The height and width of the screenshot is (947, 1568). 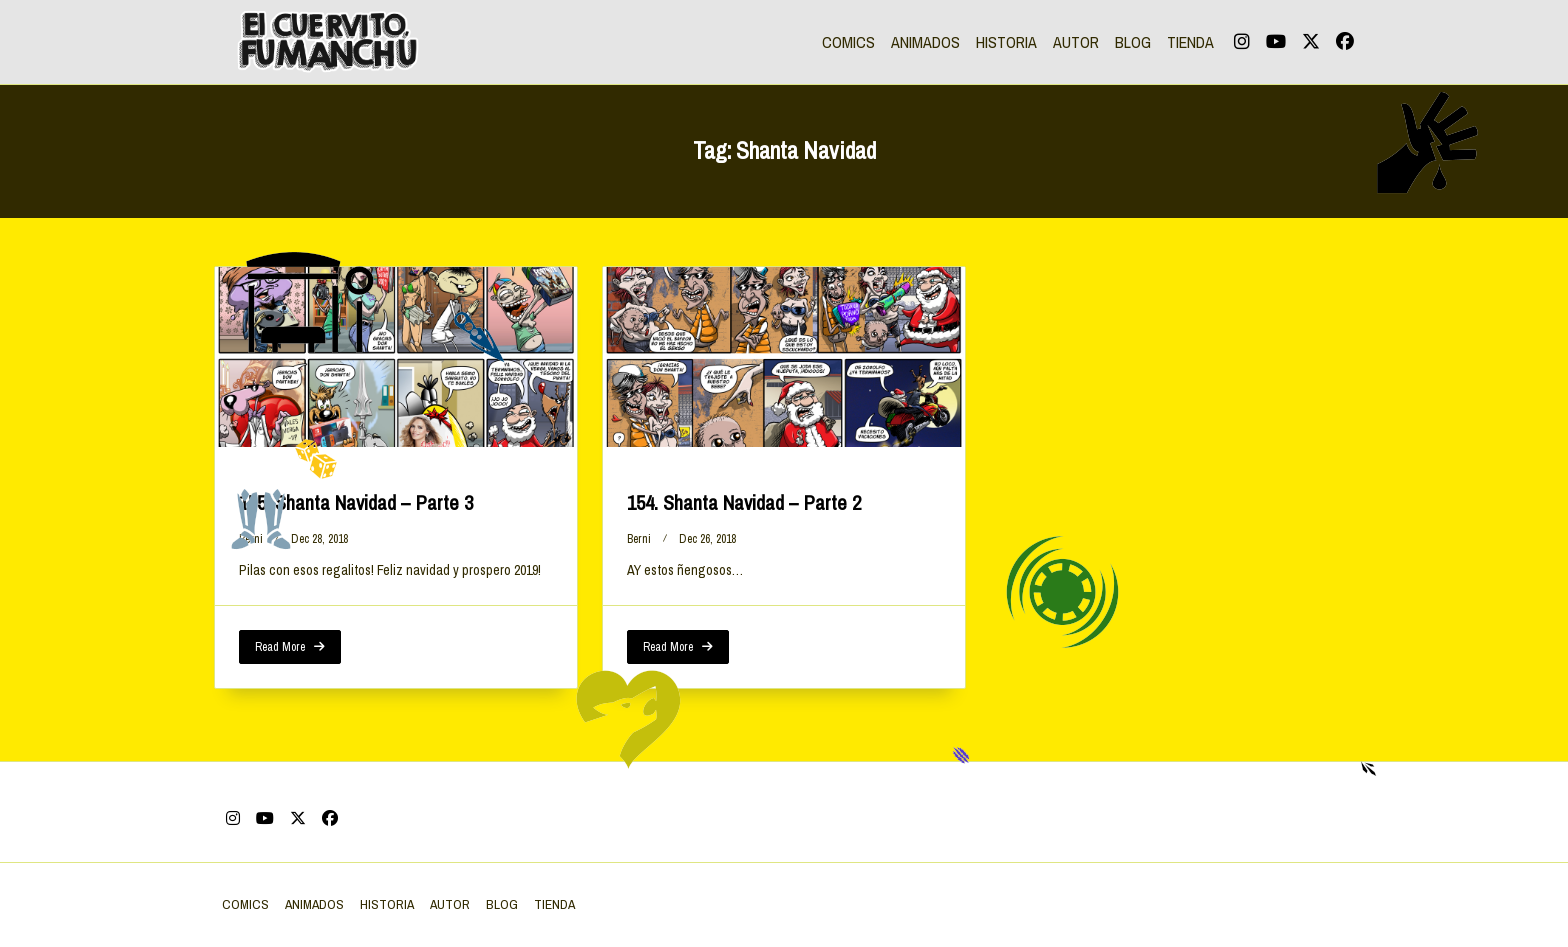 What do you see at coordinates (479, 337) in the screenshot?
I see `select throwing knife weapon` at bounding box center [479, 337].